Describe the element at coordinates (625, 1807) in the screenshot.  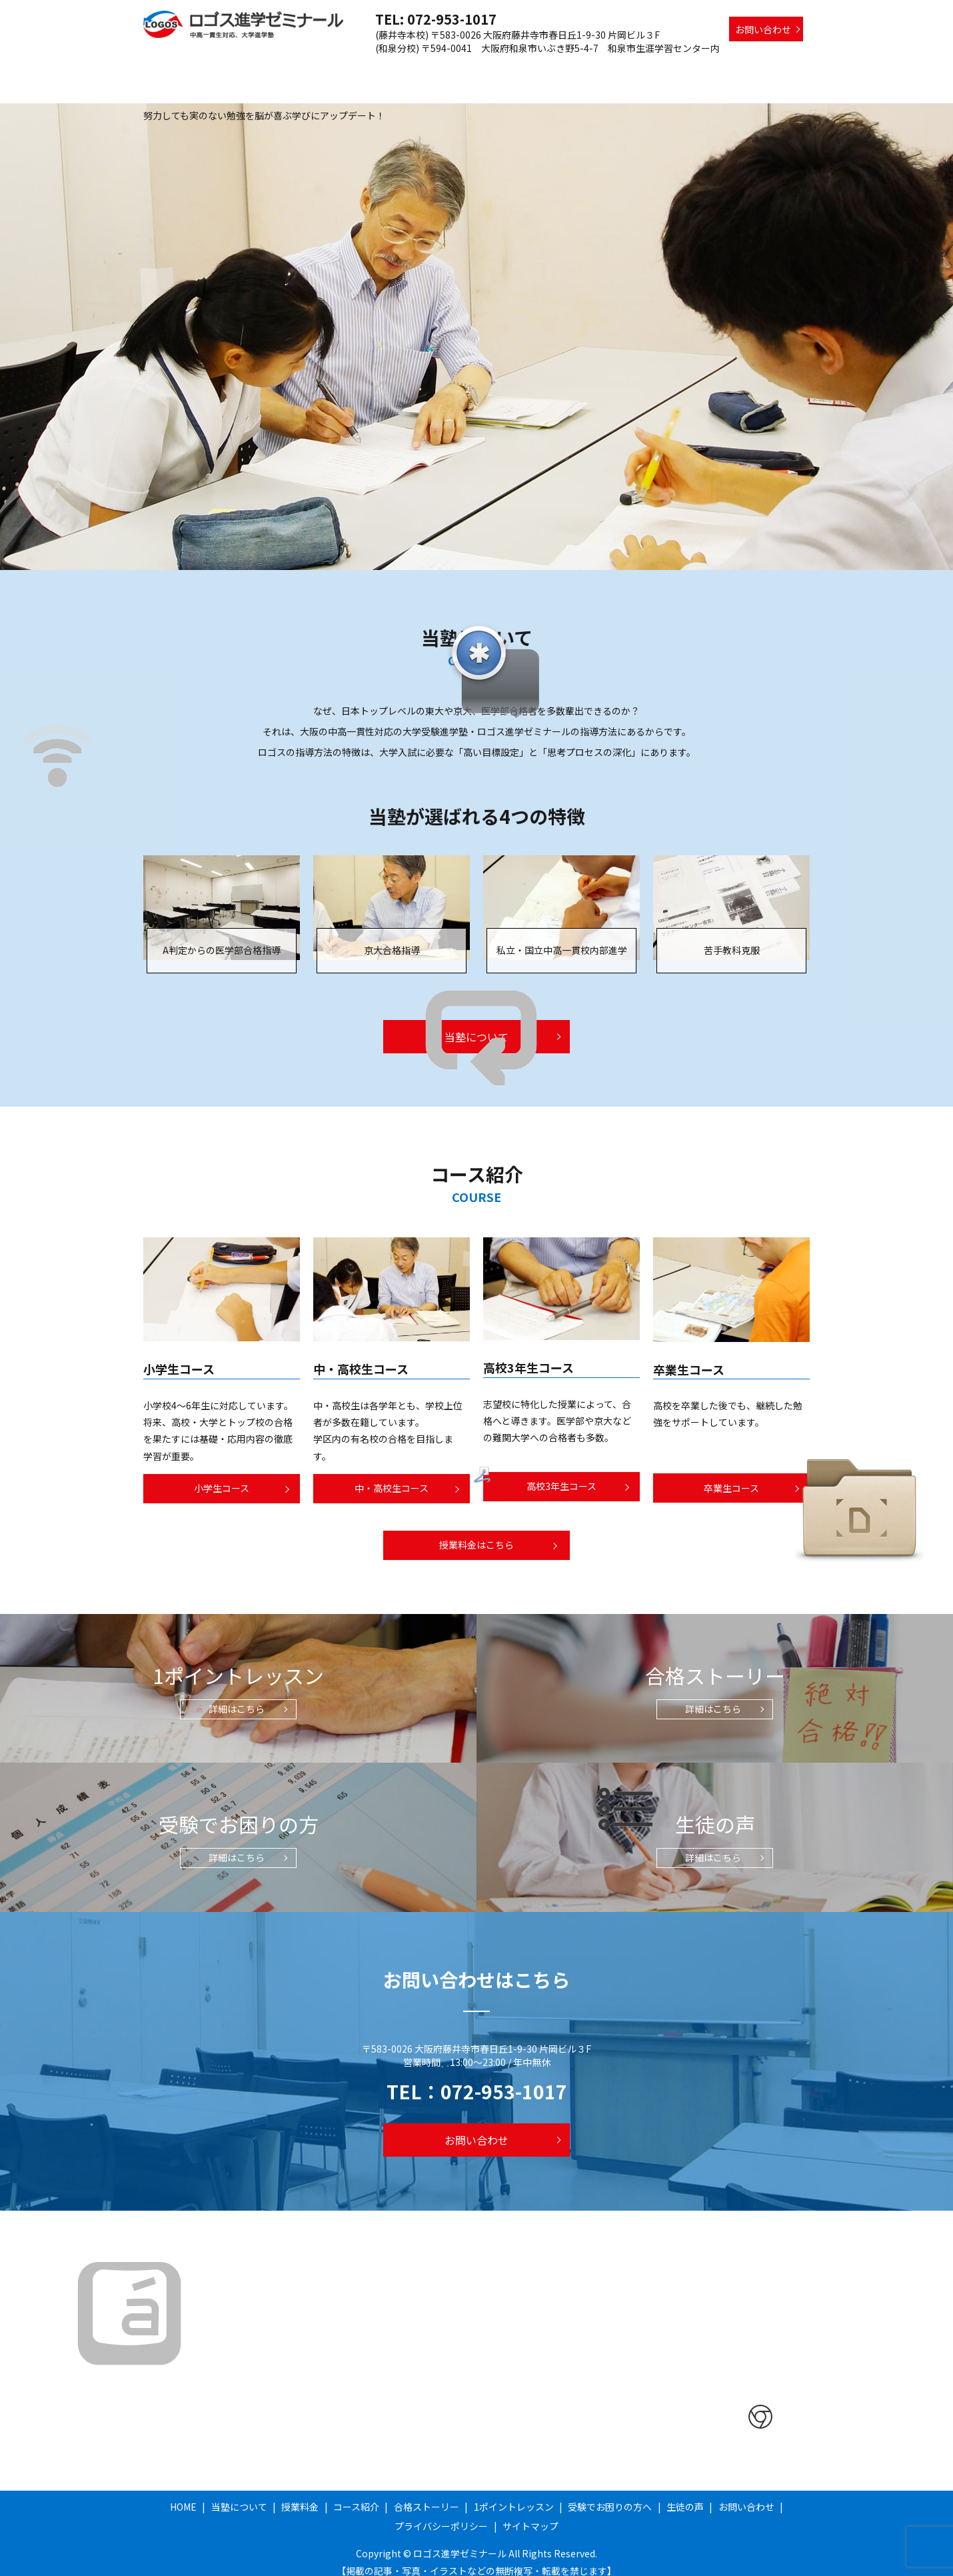
I see `view task list or to-do items` at that location.